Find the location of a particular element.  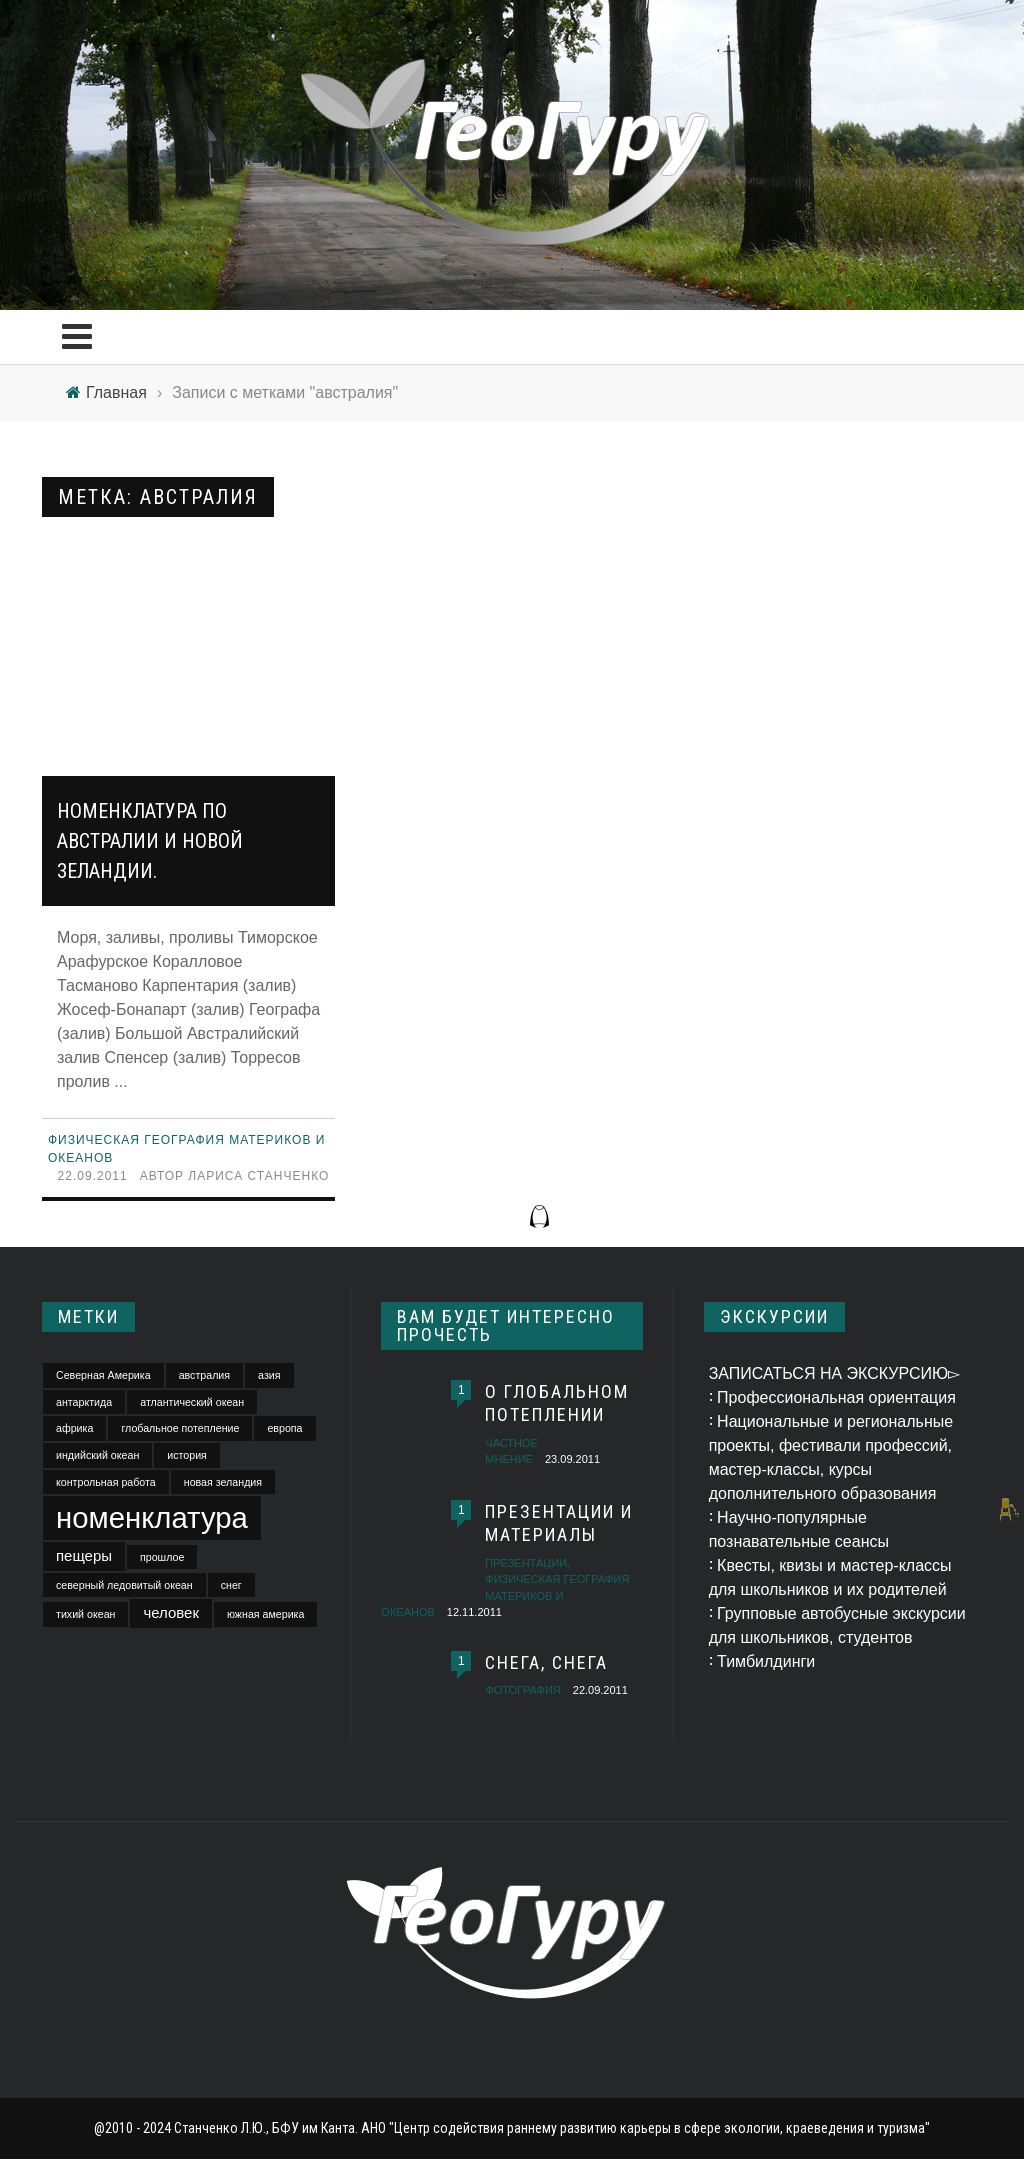

view water storage levels is located at coordinates (1010, 1509).